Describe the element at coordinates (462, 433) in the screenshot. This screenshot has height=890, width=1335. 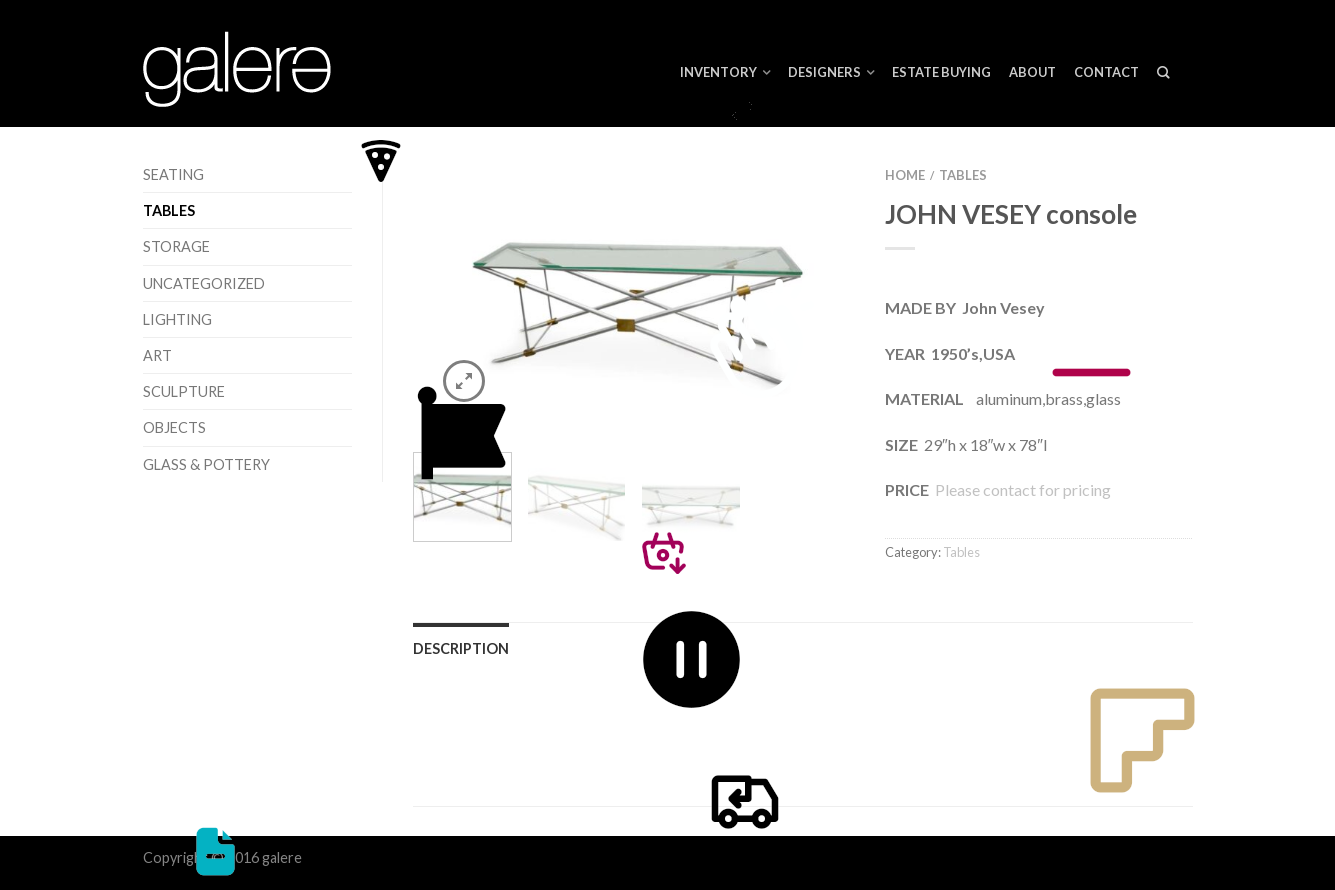
I see `Font Awesome brand logo` at that location.